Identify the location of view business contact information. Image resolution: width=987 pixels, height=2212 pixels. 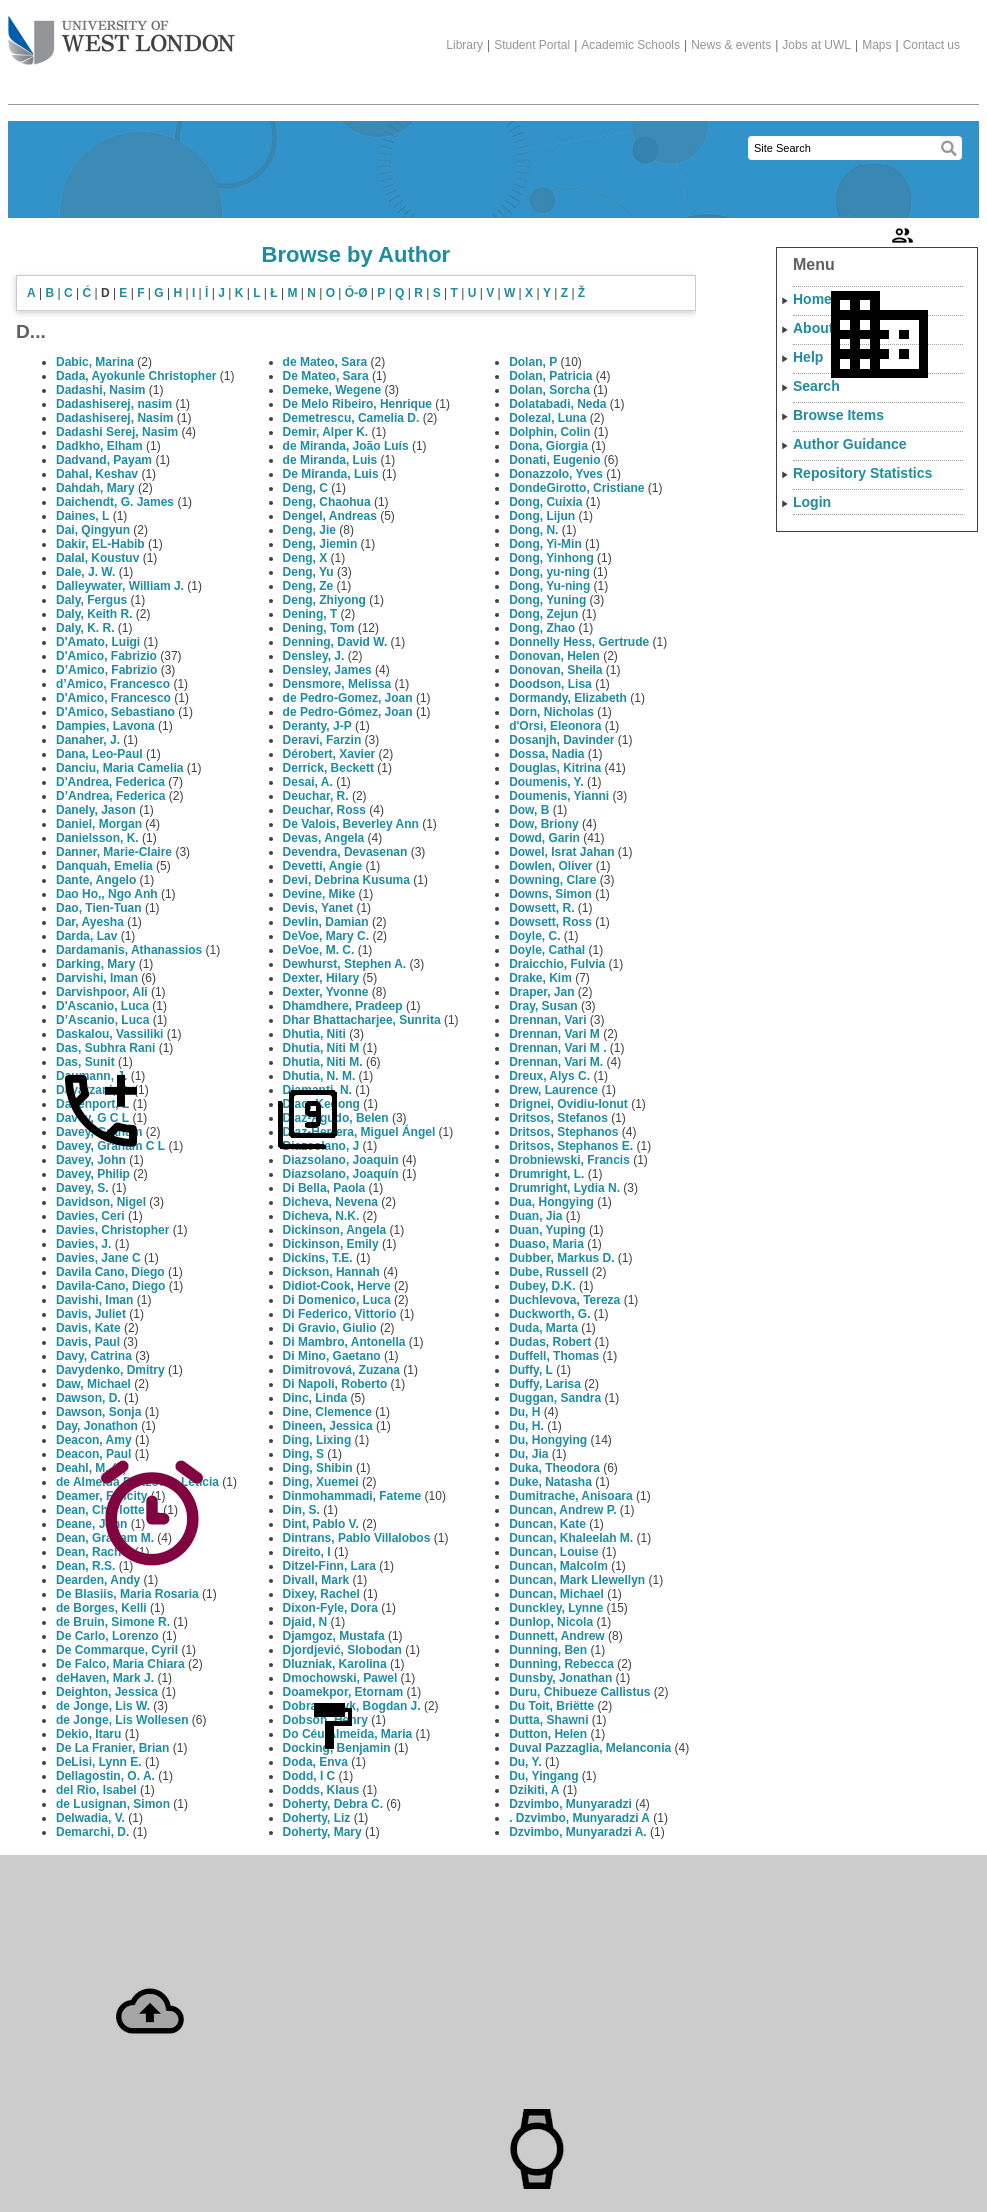
(879, 334).